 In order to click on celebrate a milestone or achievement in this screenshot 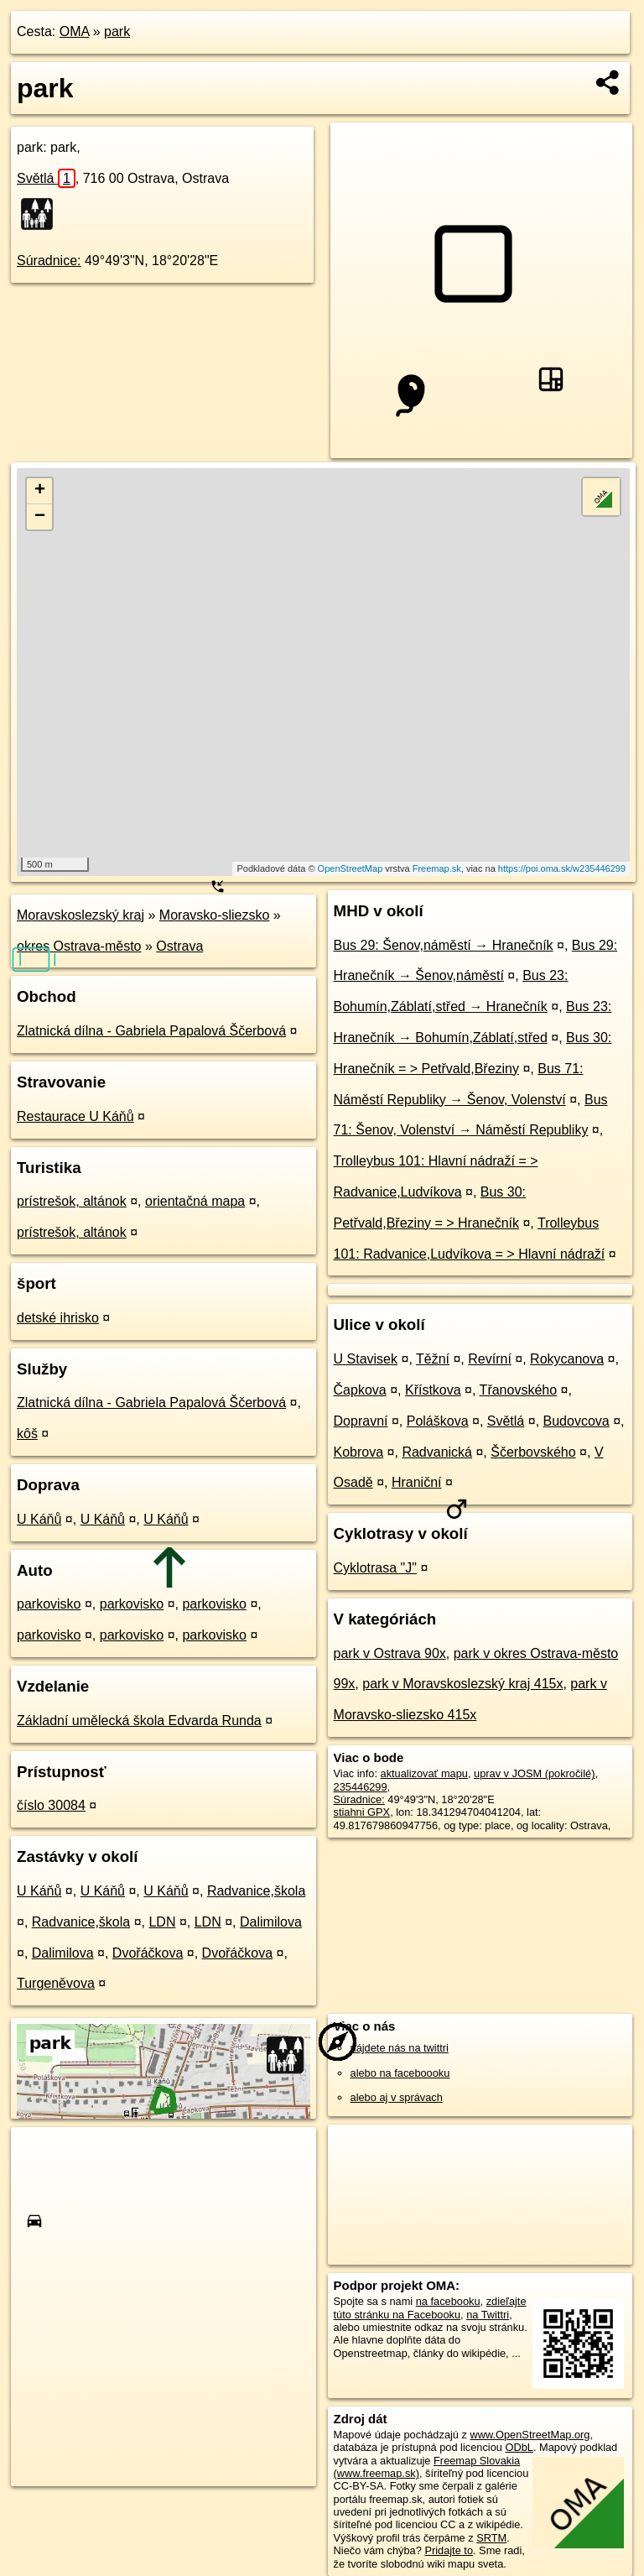, I will do `click(411, 395)`.